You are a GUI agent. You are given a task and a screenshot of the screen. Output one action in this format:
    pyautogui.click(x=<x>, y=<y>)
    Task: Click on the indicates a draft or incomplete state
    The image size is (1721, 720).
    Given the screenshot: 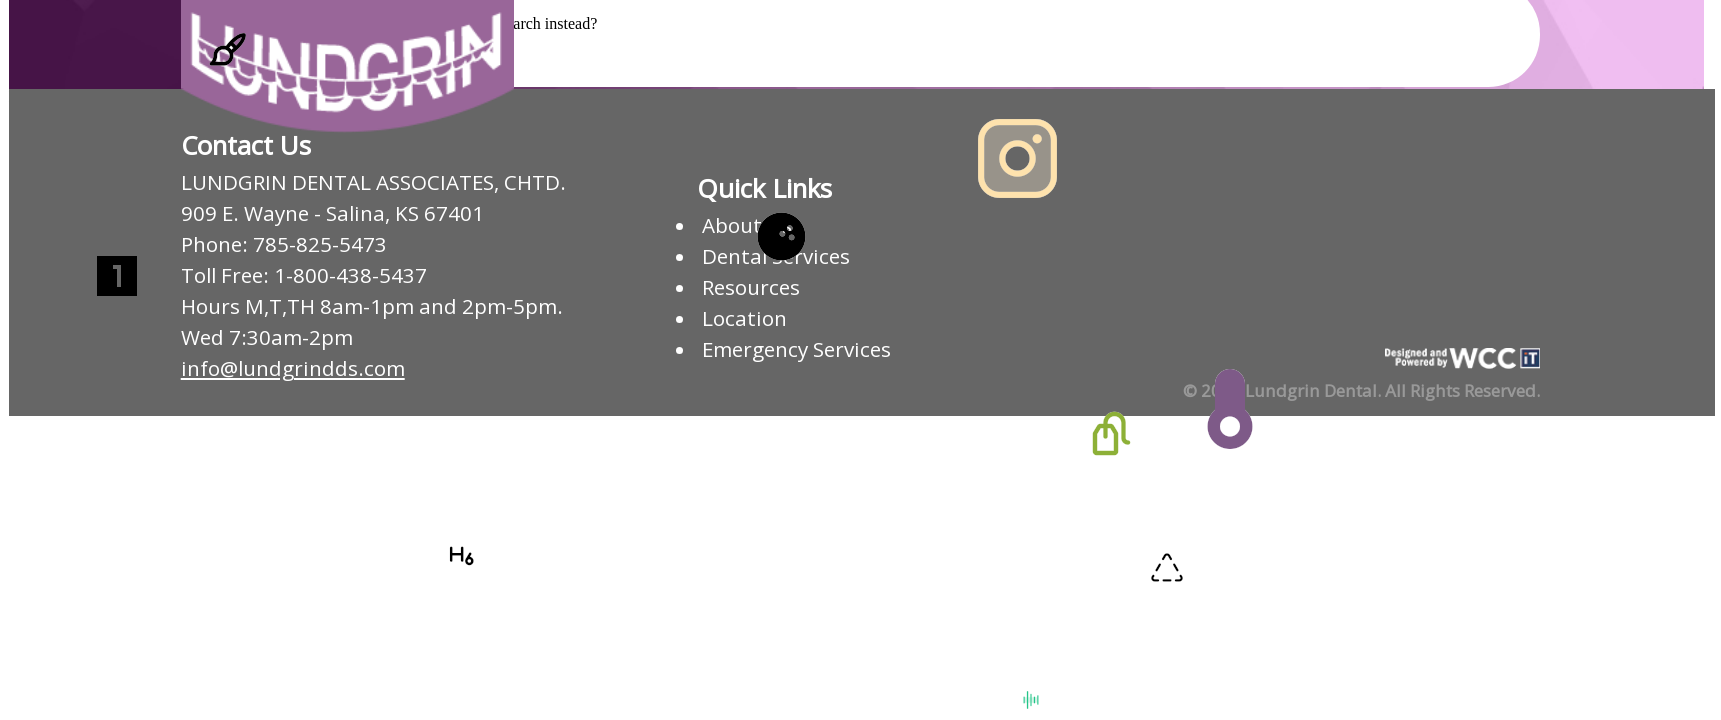 What is the action you would take?
    pyautogui.click(x=1167, y=568)
    